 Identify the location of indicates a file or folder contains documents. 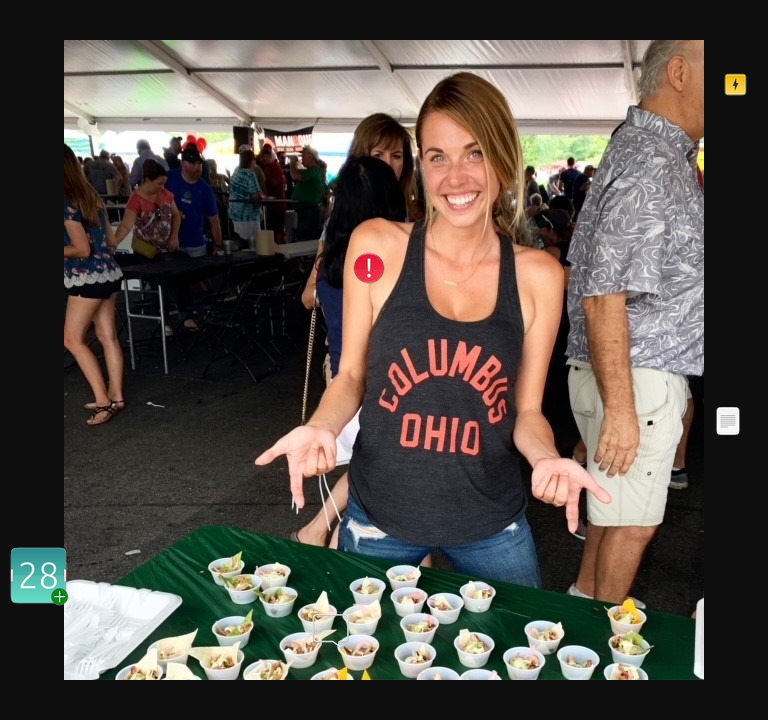
(728, 421).